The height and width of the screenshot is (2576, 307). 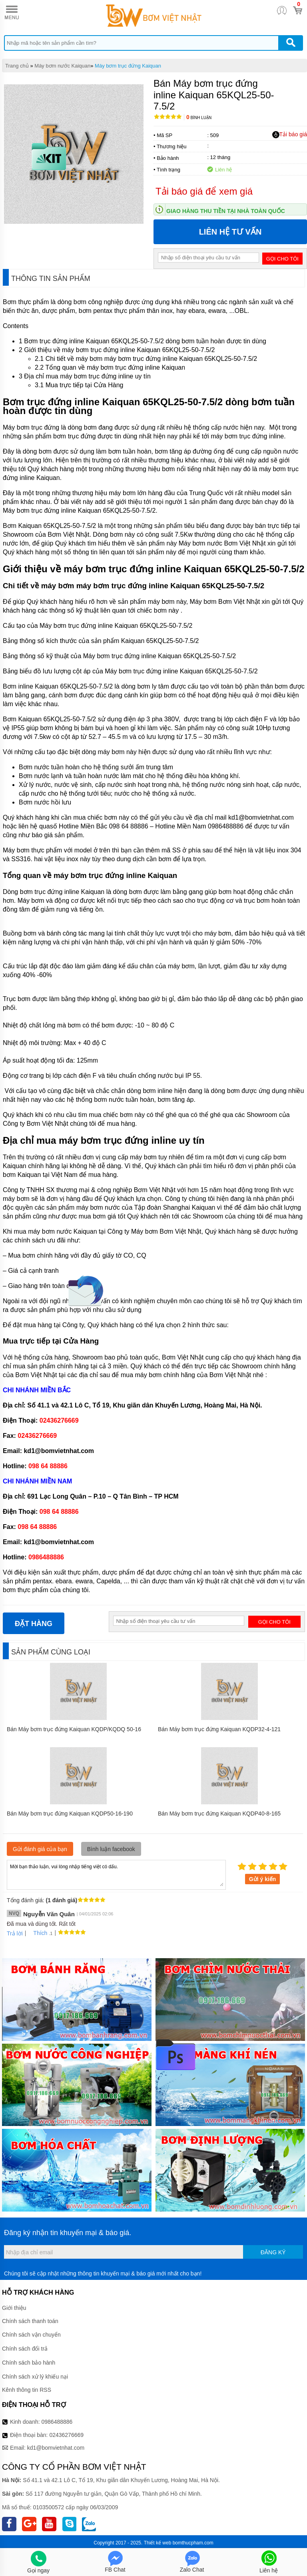 What do you see at coordinates (85, 1294) in the screenshot?
I see `open thunderbird email folder` at bounding box center [85, 1294].